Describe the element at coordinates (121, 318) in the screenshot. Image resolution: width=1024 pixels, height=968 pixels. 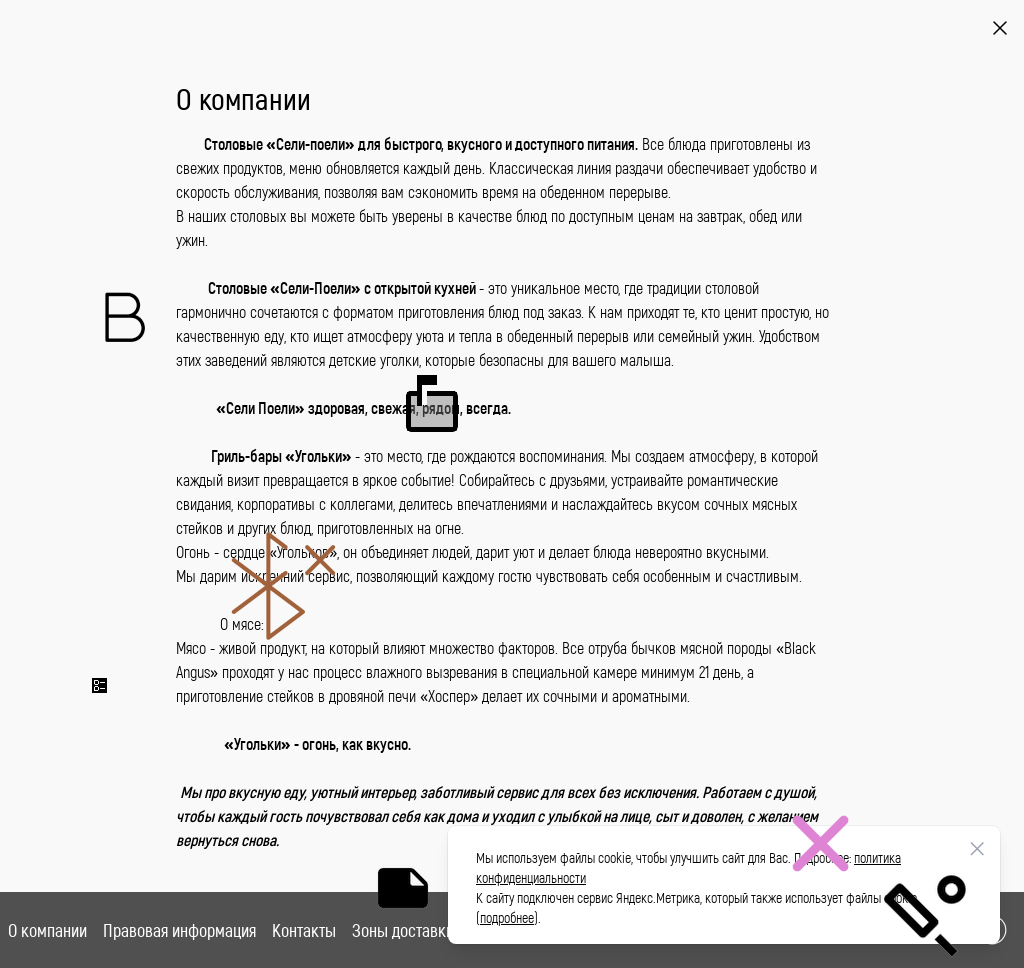
I see `apply bold formatting to selected text` at that location.